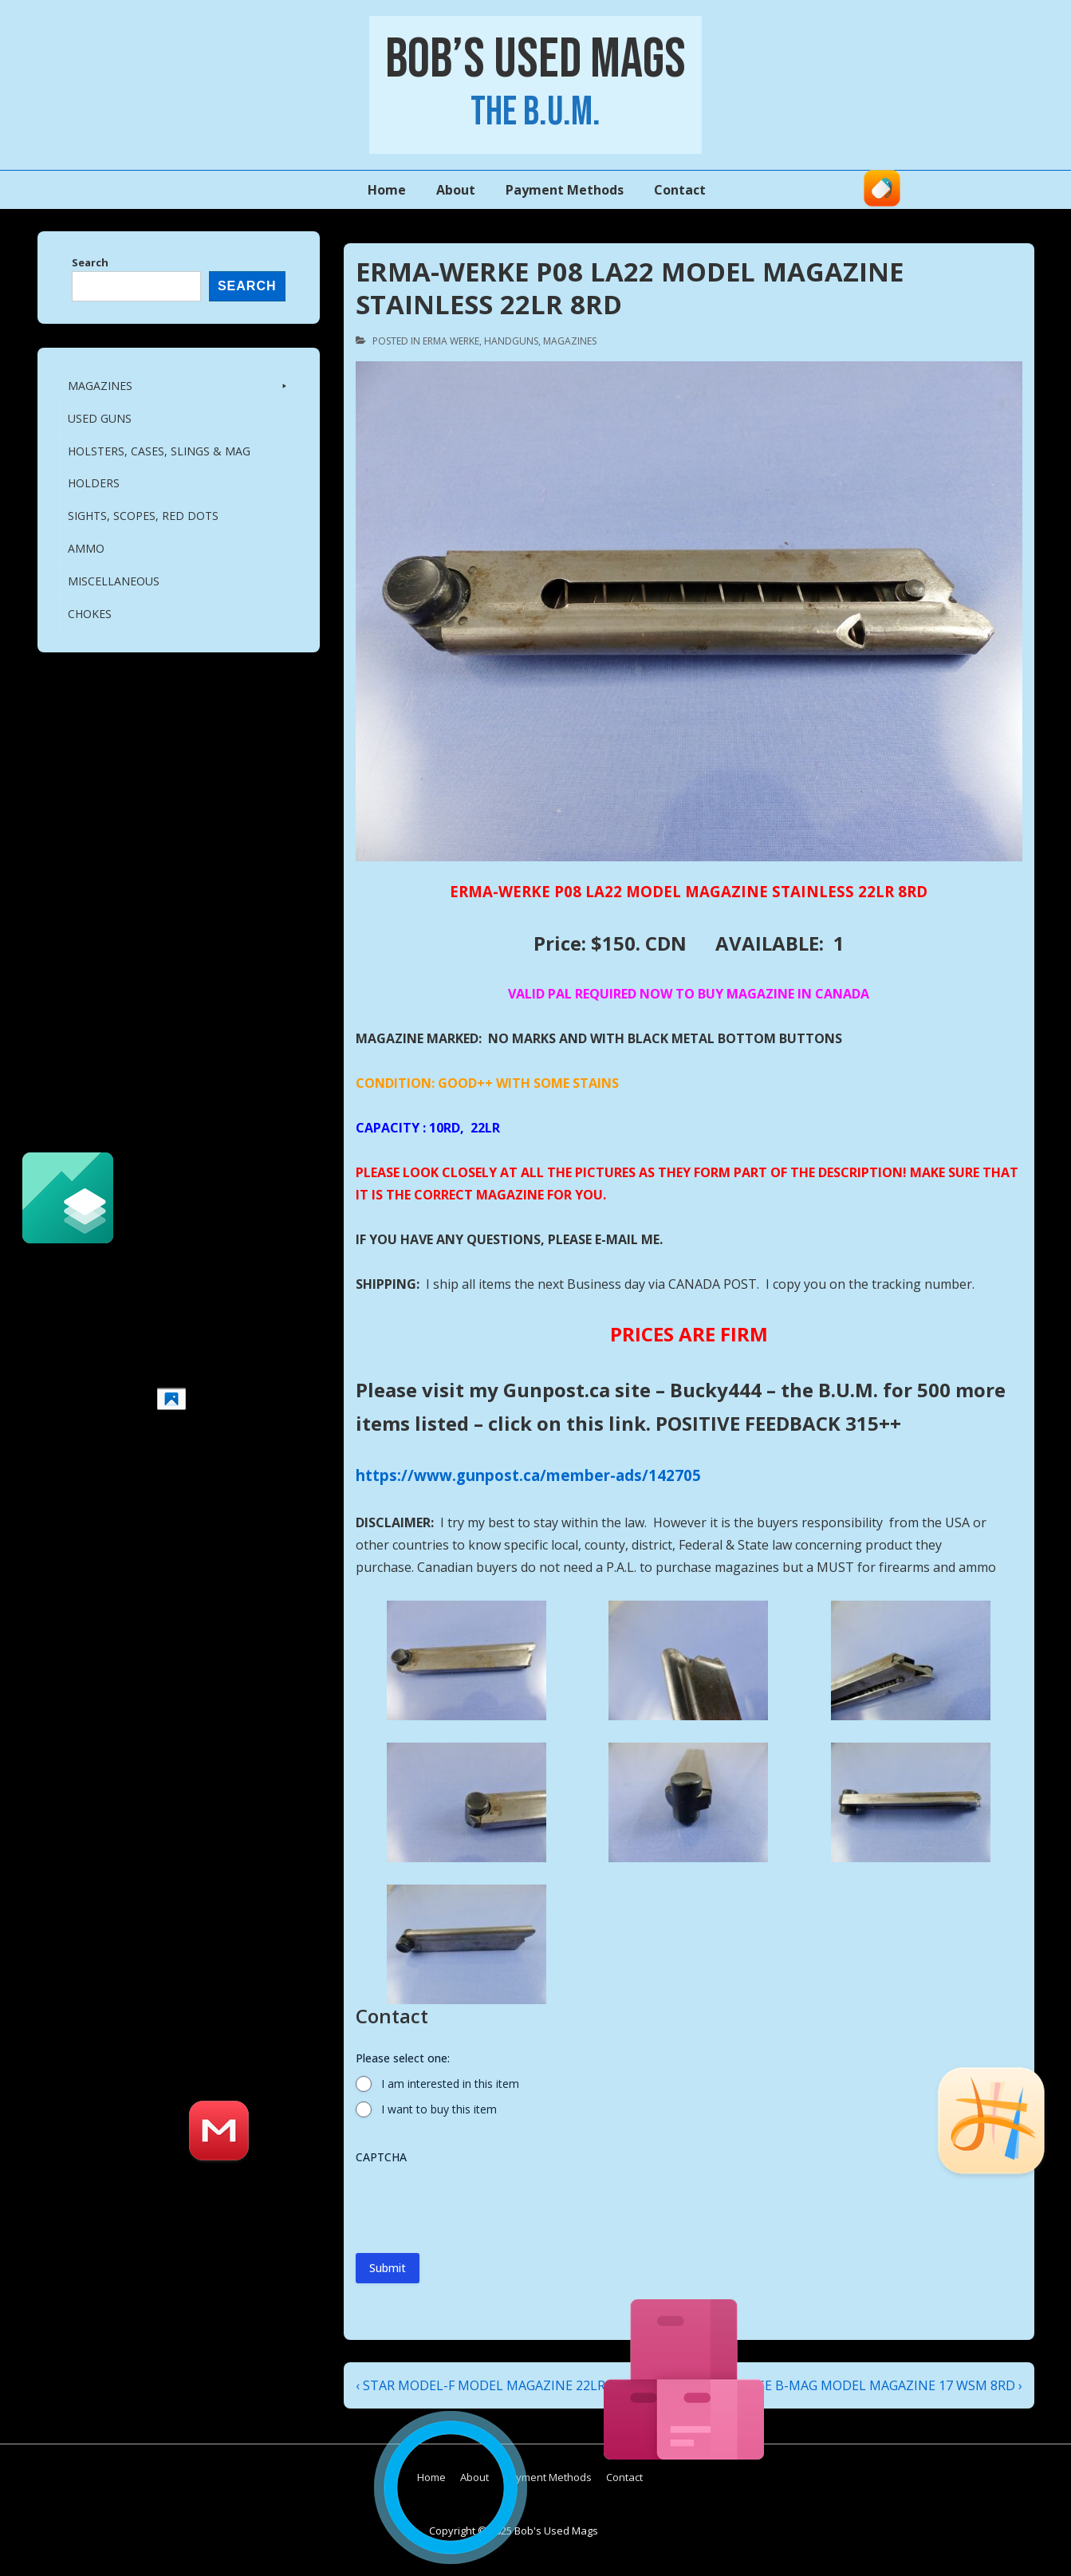  I want to click on open the artifacts app, so click(683, 2379).